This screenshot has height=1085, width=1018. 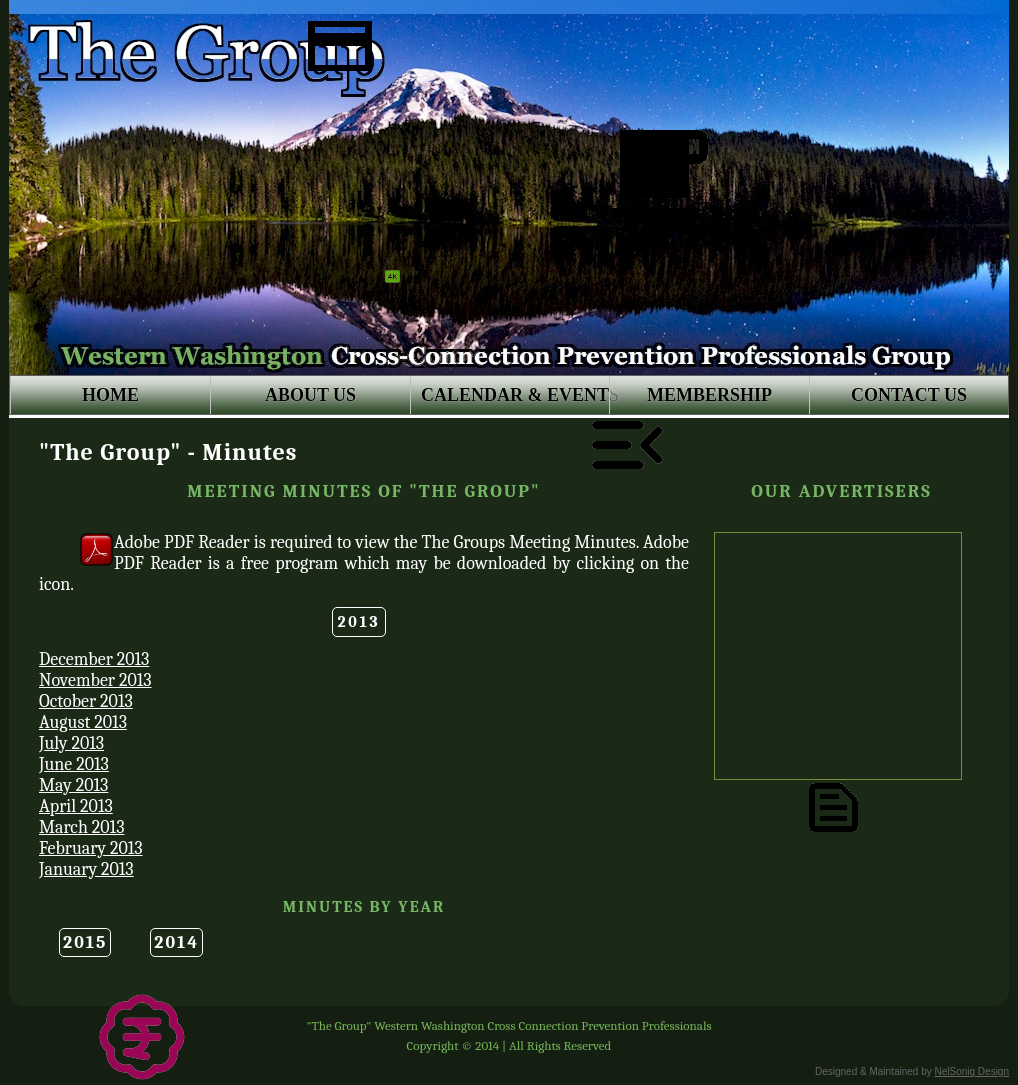 What do you see at coordinates (142, 1037) in the screenshot?
I see `view Indian rupee pricing or payment` at bounding box center [142, 1037].